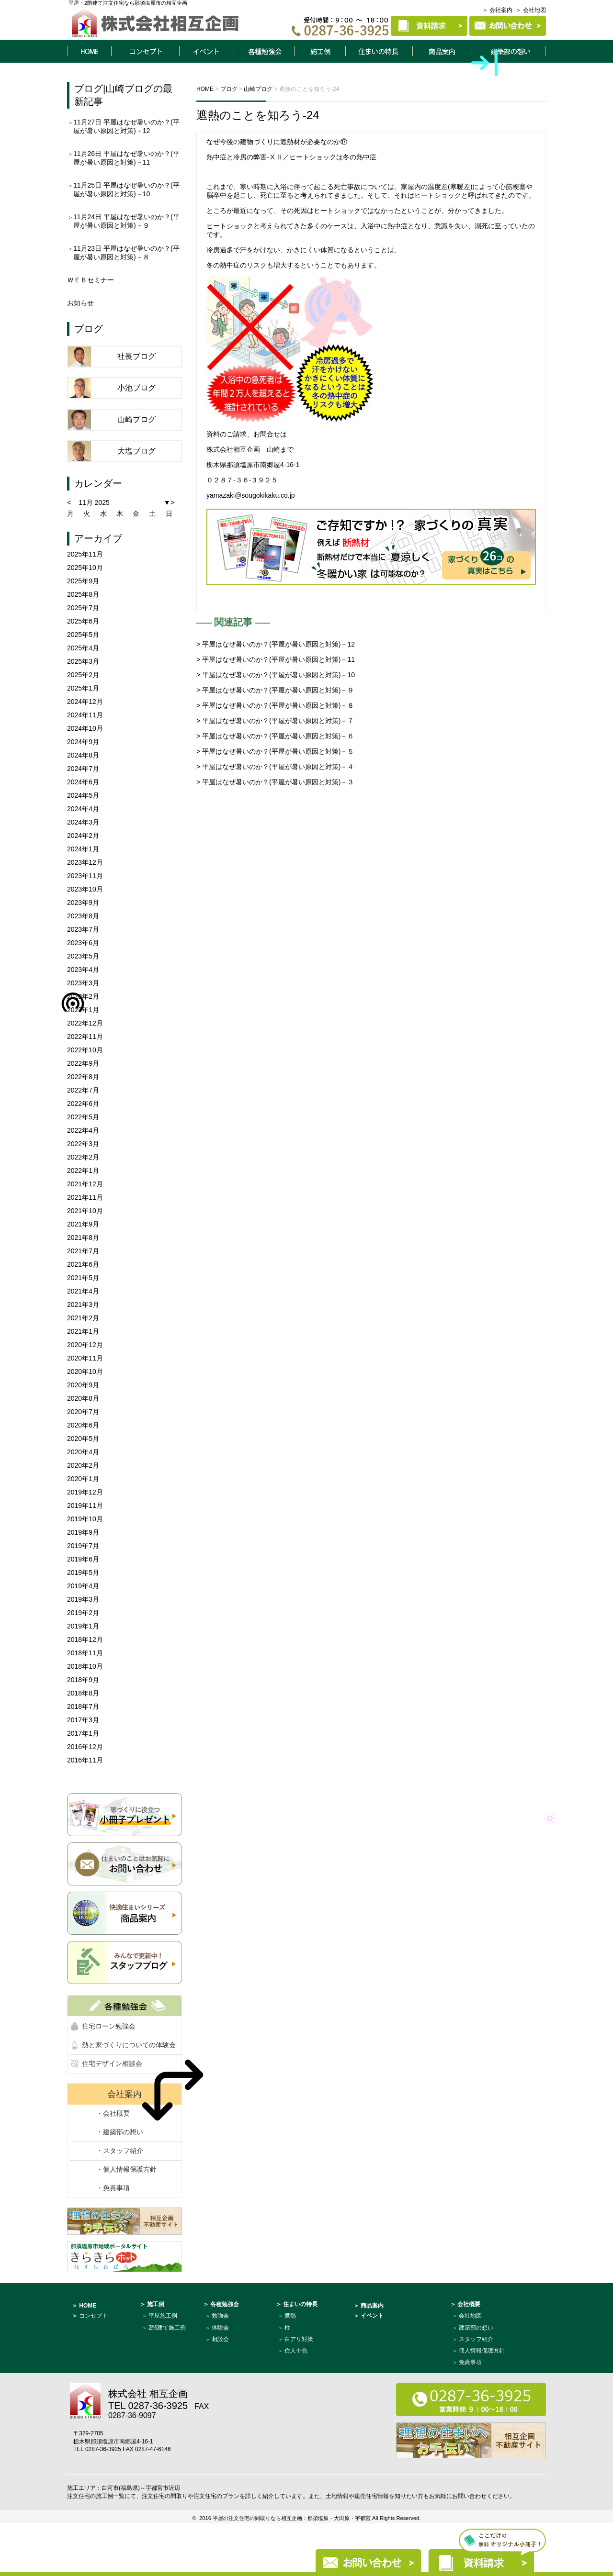 The width and height of the screenshot is (613, 2576). Describe the element at coordinates (550, 1818) in the screenshot. I see `decrease screen brightness` at that location.